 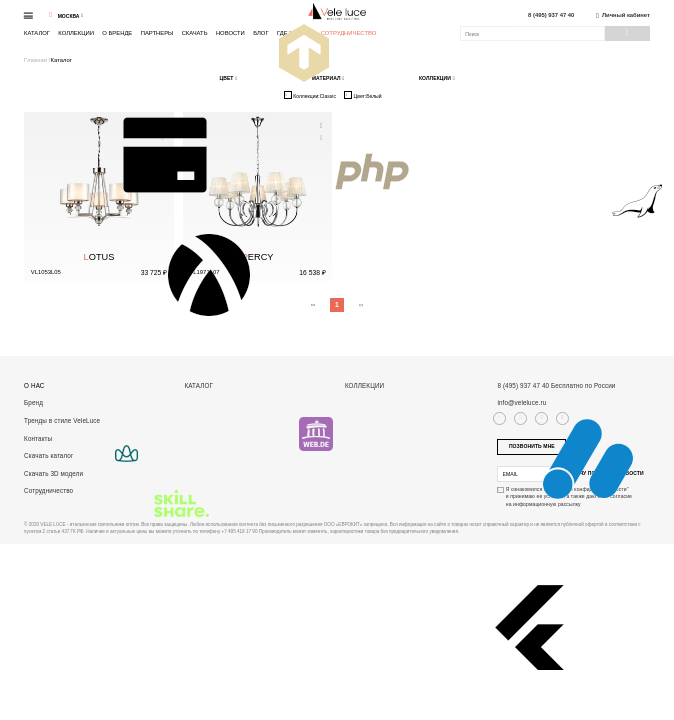 What do you see at coordinates (304, 53) in the screenshot?
I see `open checkmk monitoring dashboard` at bounding box center [304, 53].